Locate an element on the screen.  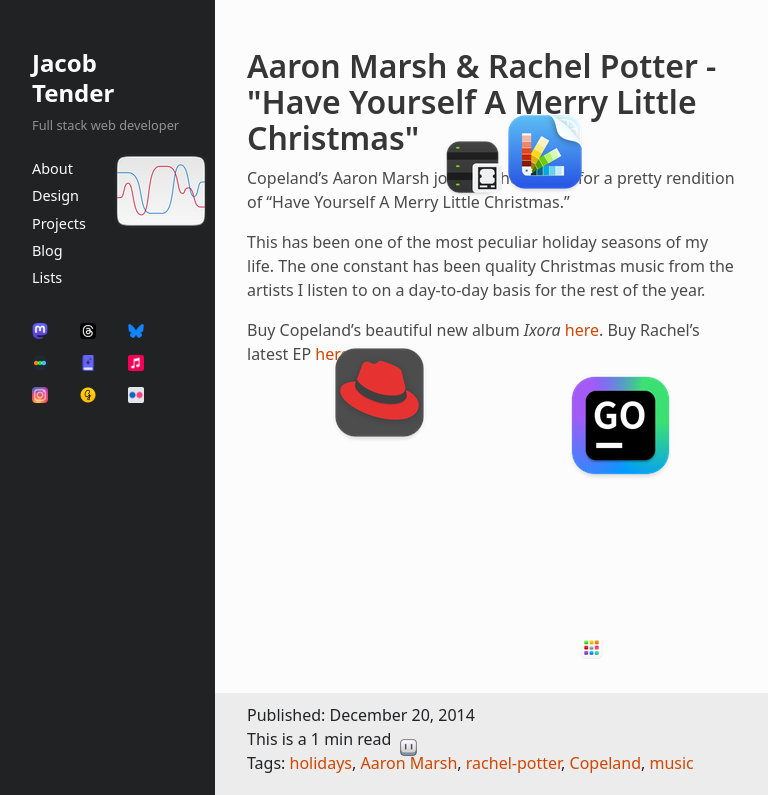
open GoLand IDE application is located at coordinates (620, 425).